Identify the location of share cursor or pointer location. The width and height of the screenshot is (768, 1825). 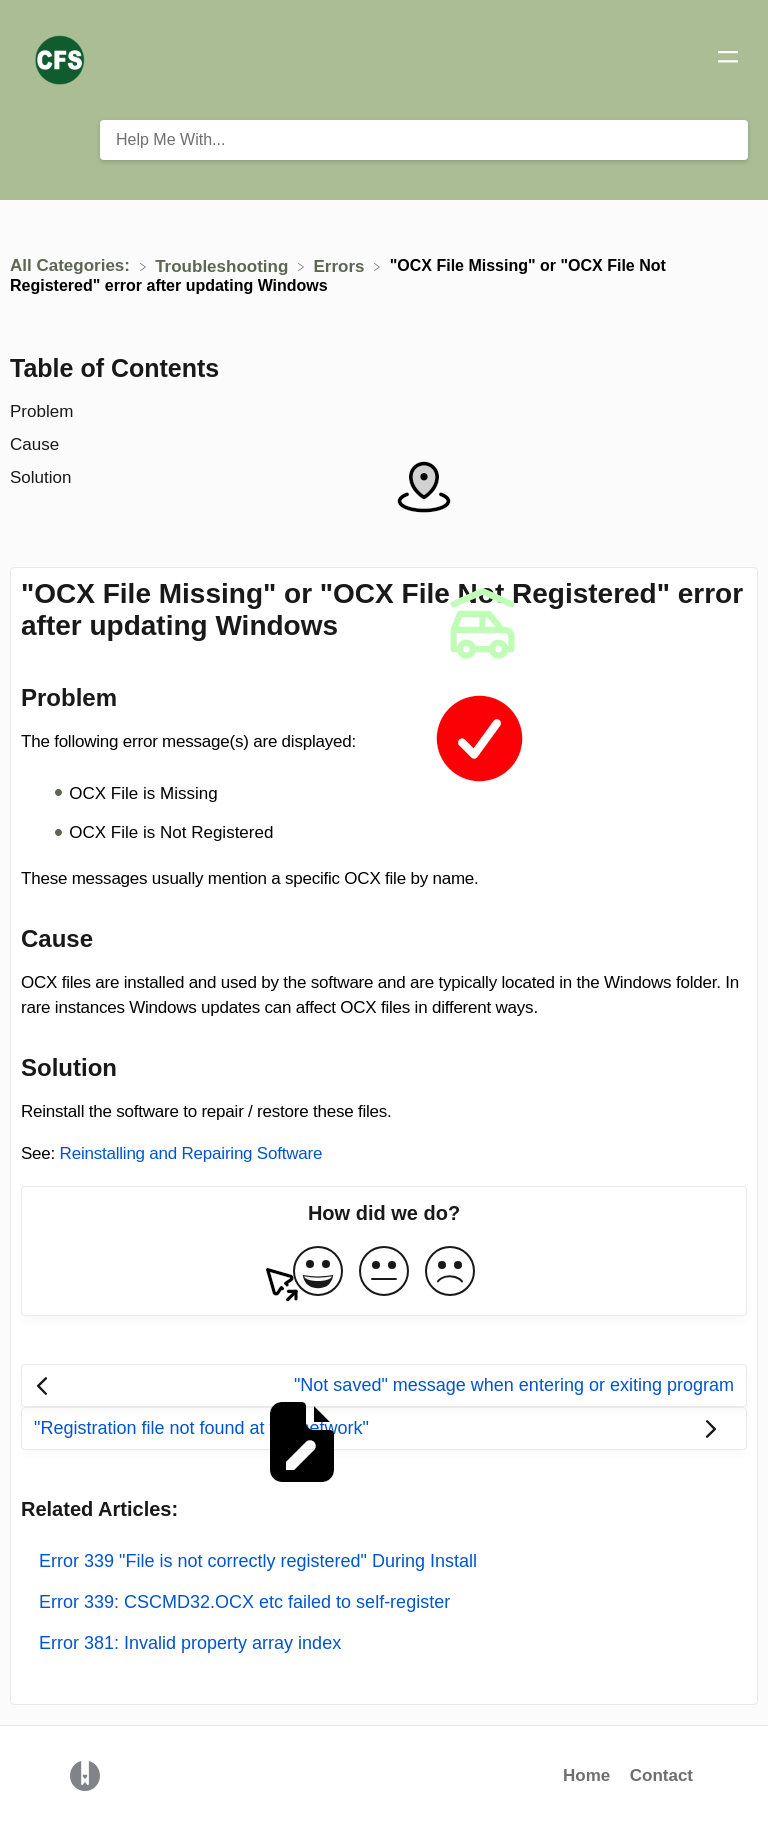
(281, 1283).